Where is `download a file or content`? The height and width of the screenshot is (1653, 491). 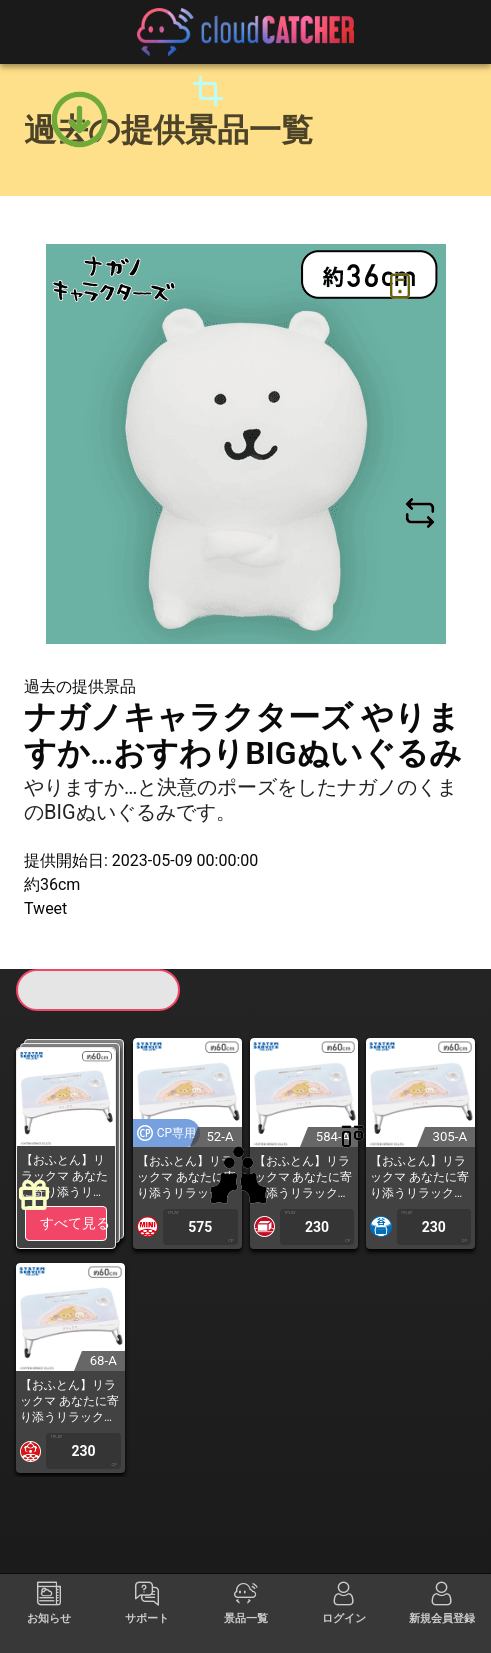 download a file or content is located at coordinates (79, 119).